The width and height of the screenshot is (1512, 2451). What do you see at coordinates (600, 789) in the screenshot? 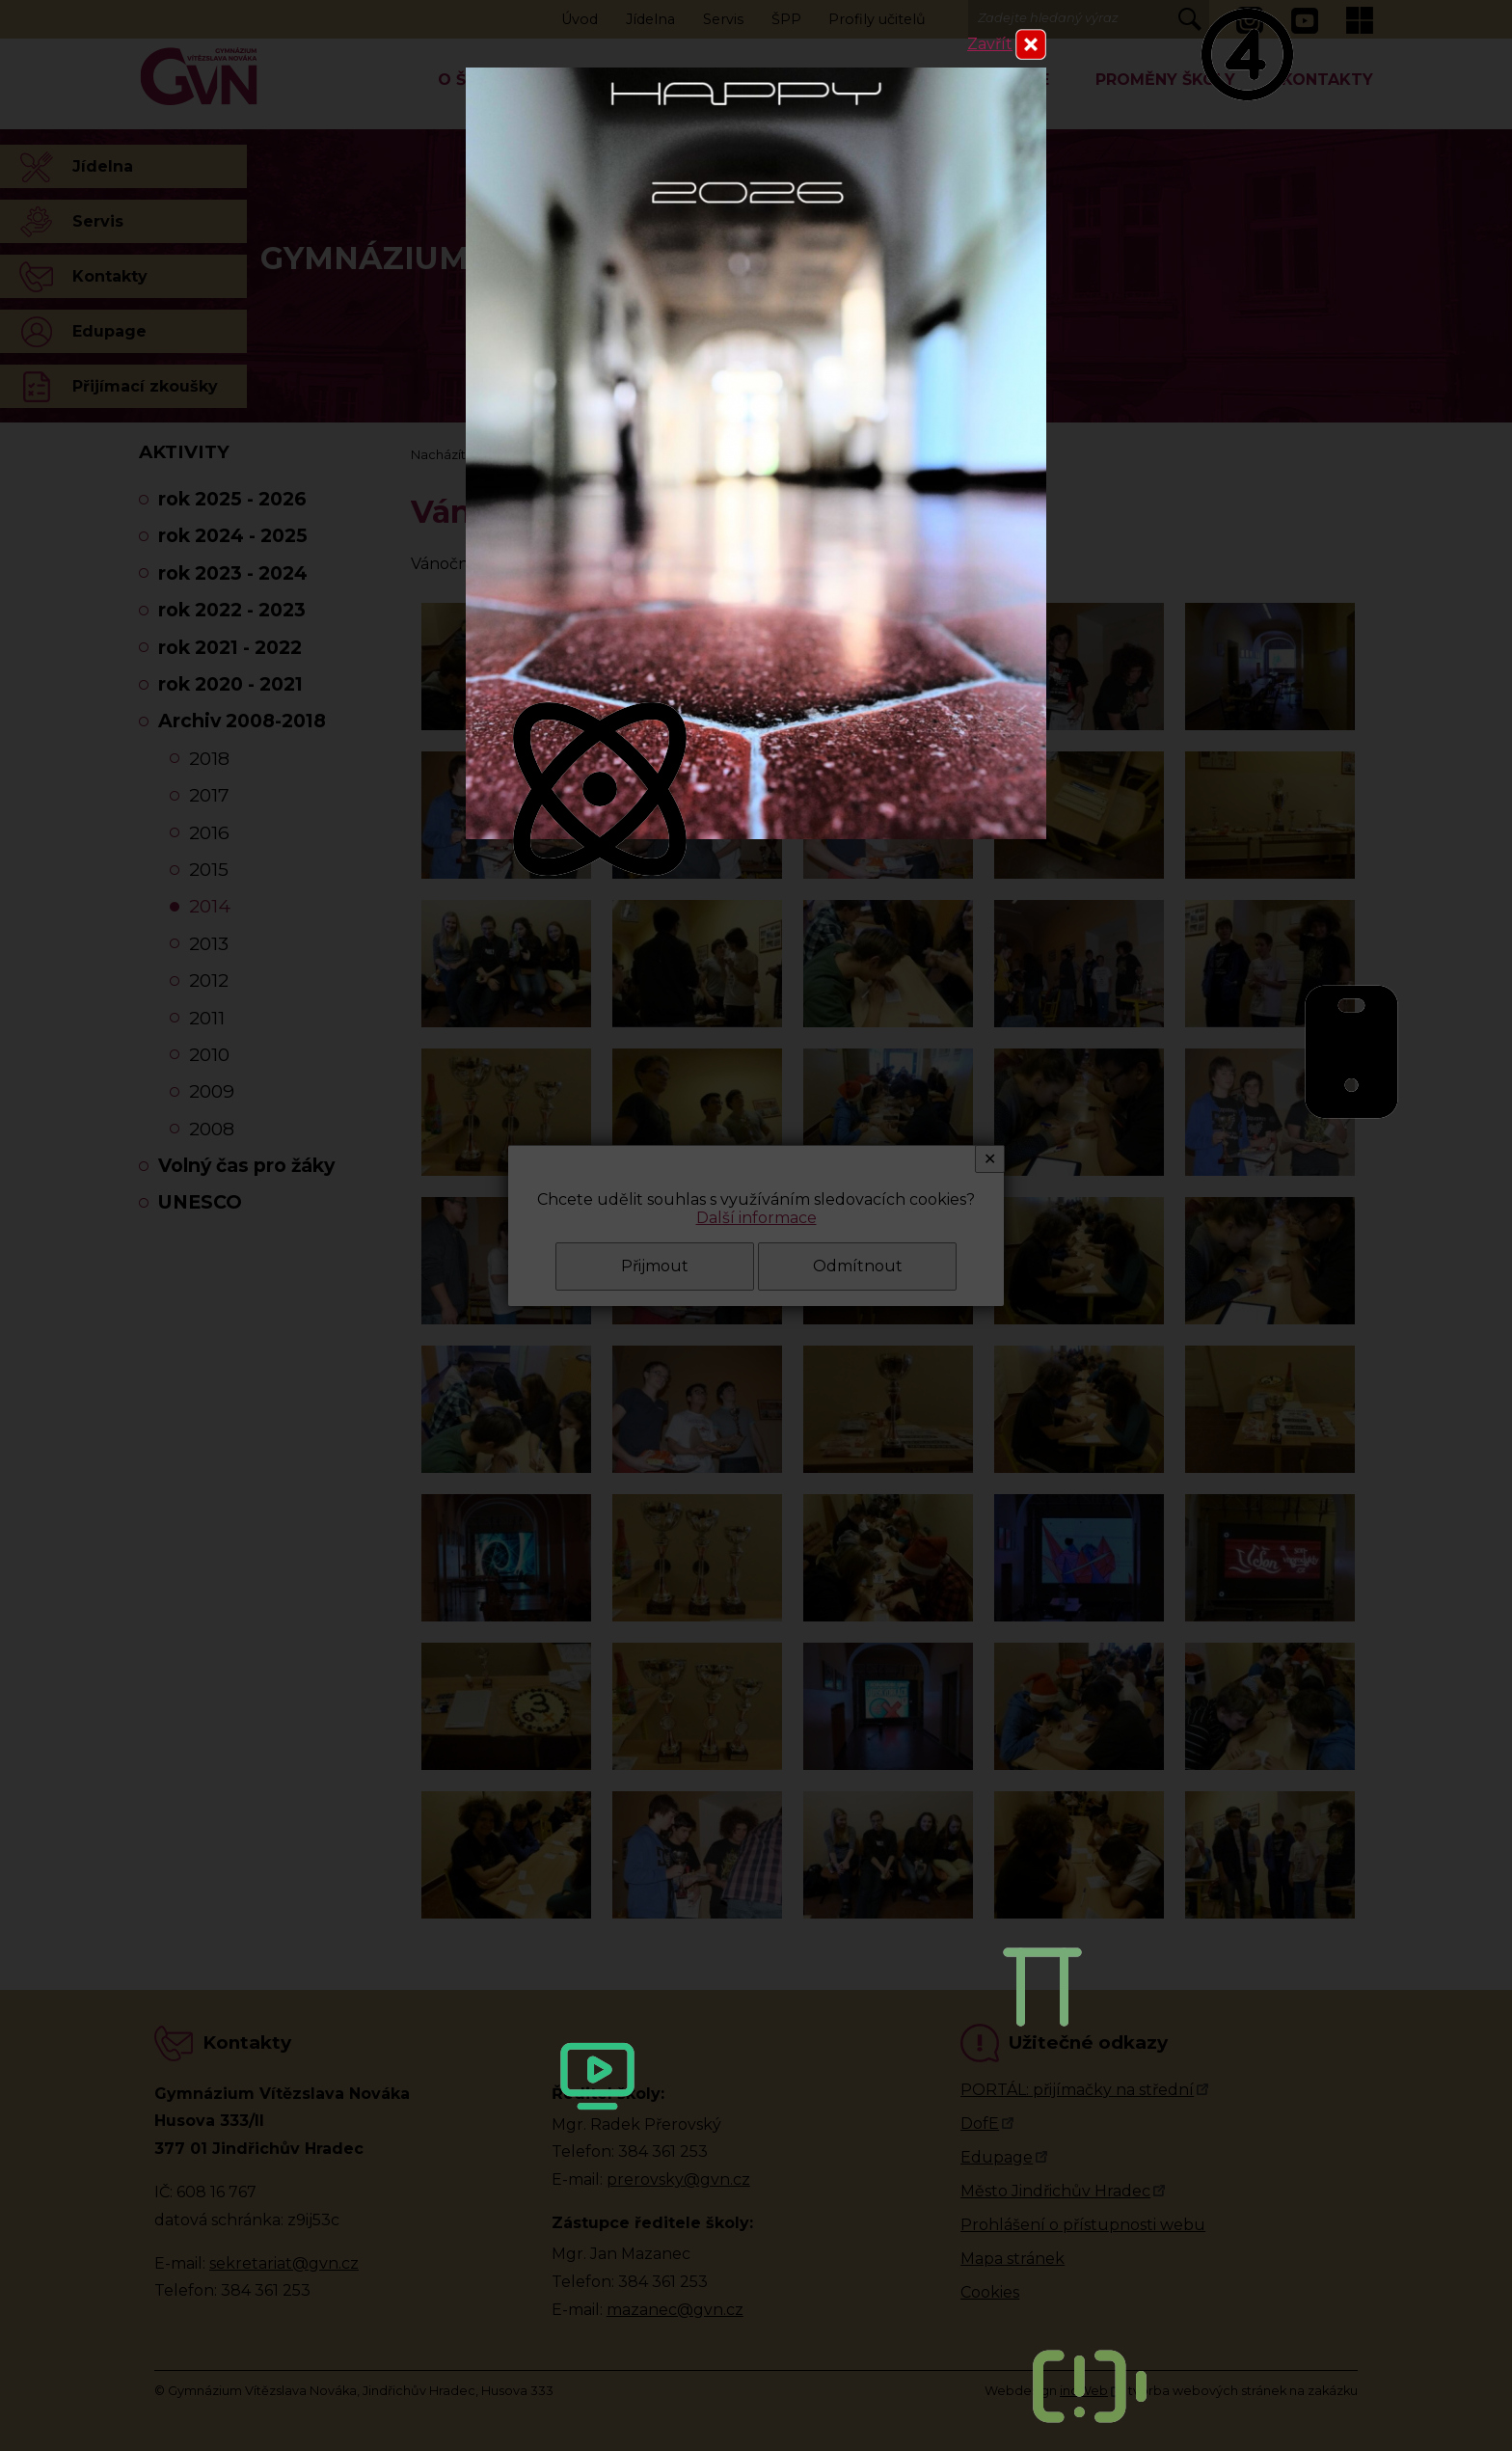
I see `access science or chemistry-related features` at bounding box center [600, 789].